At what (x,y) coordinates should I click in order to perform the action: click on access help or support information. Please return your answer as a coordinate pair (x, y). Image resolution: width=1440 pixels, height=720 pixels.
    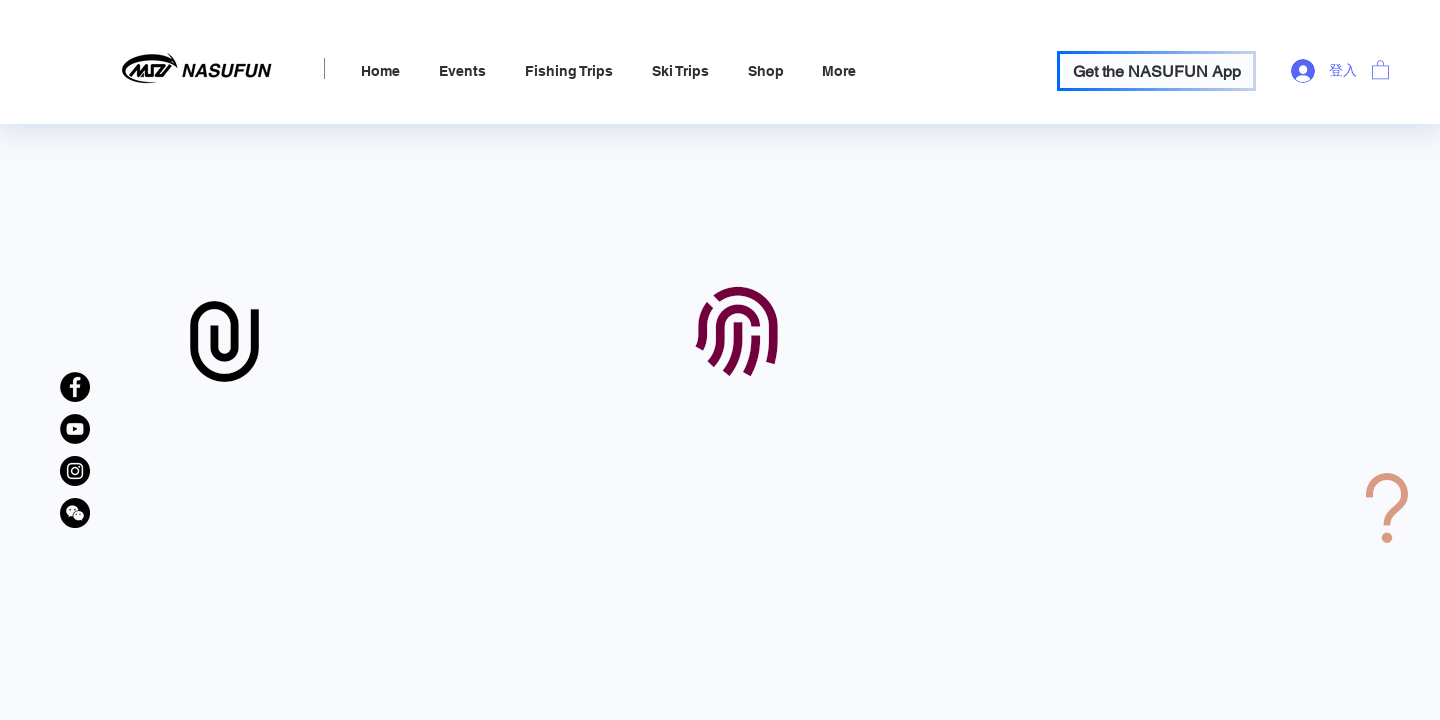
    Looking at the image, I should click on (1387, 508).